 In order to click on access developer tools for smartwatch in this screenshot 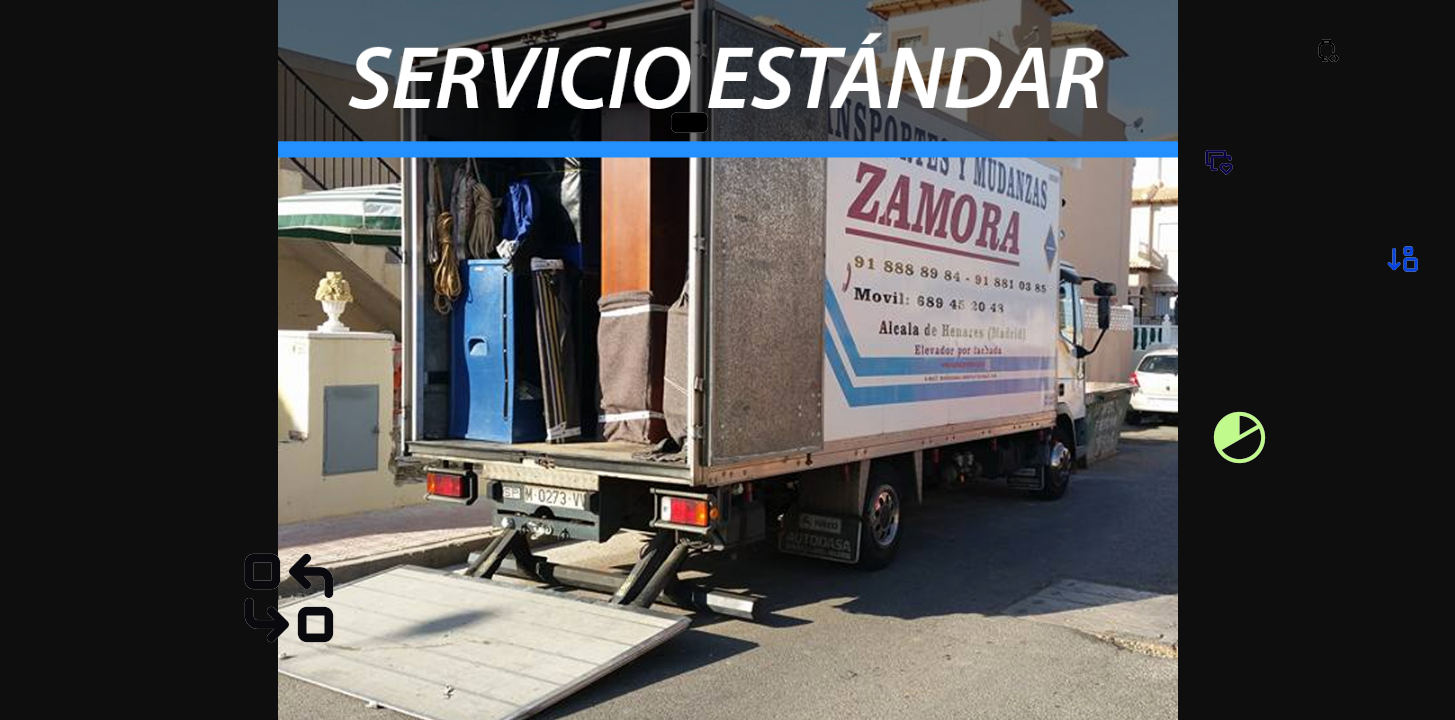, I will do `click(1326, 50)`.